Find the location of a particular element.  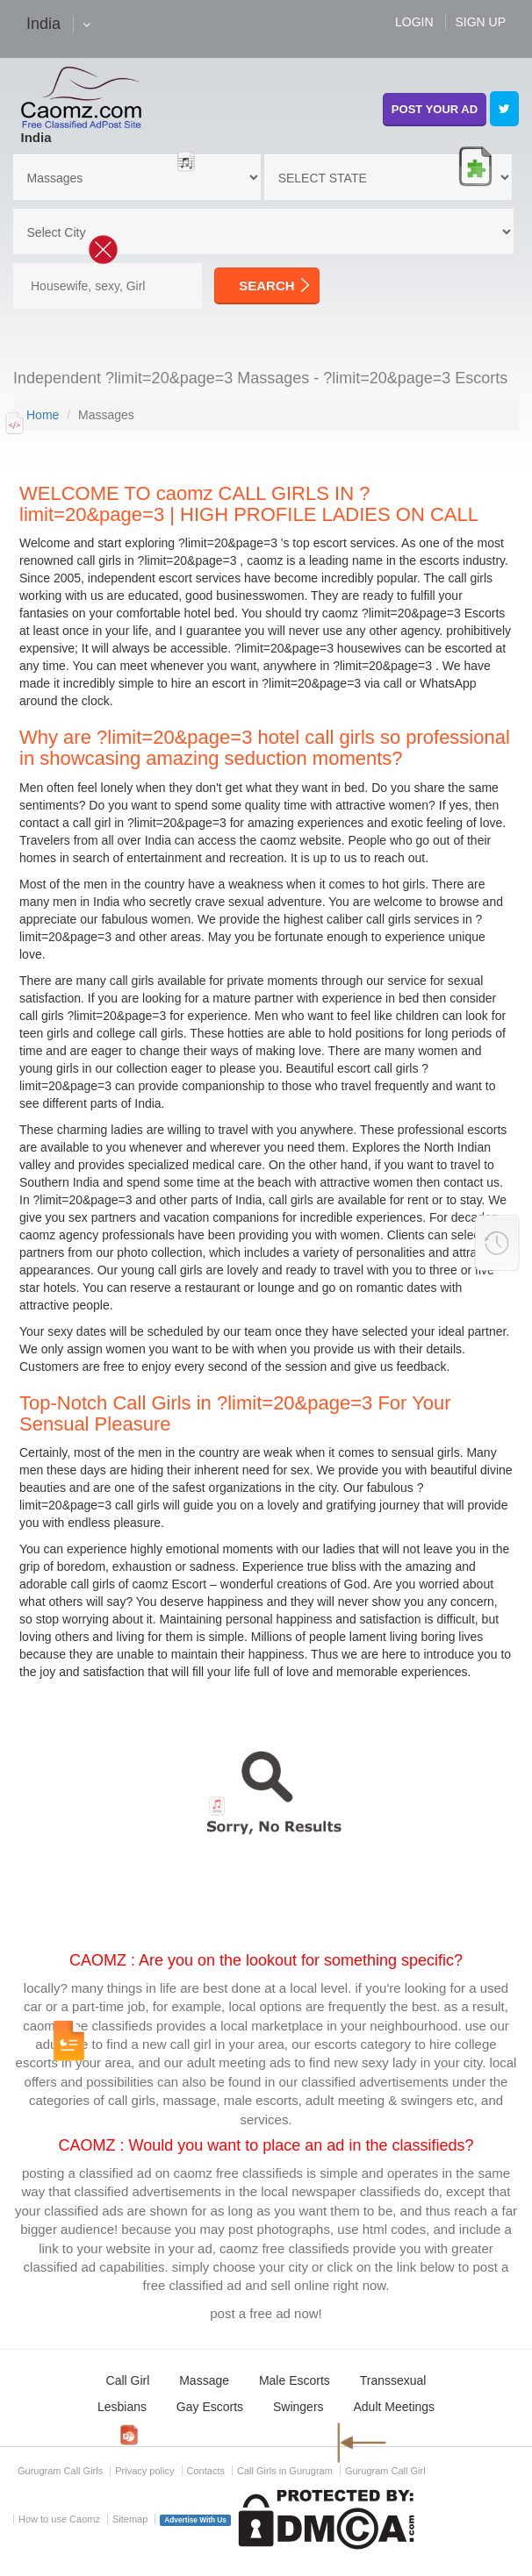

indicates an Insync sync error or failure is located at coordinates (103, 249).